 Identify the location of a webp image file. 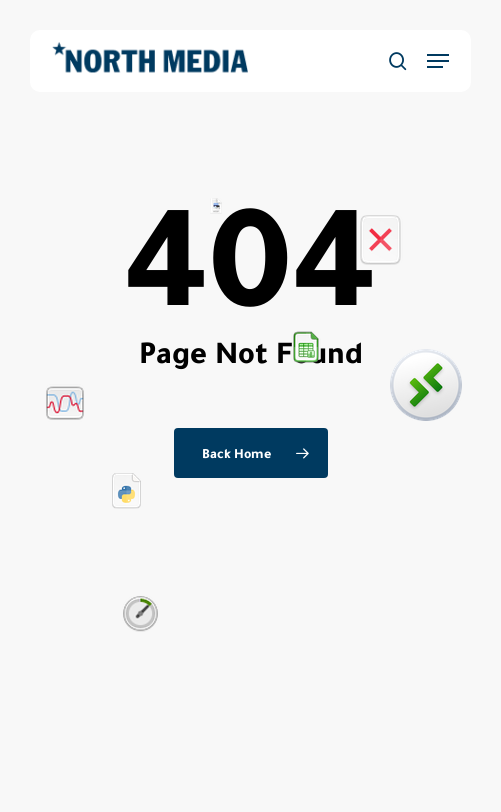
(216, 206).